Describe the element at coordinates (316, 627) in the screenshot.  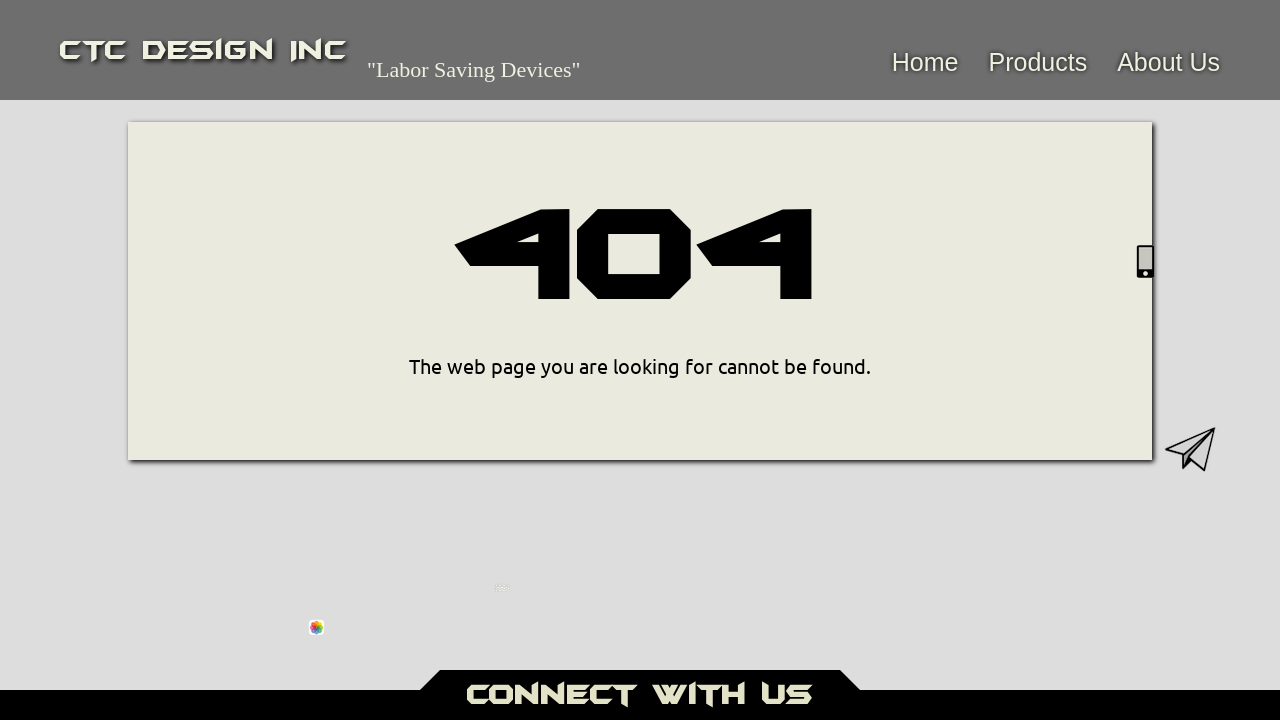
I see `open the photos app` at that location.